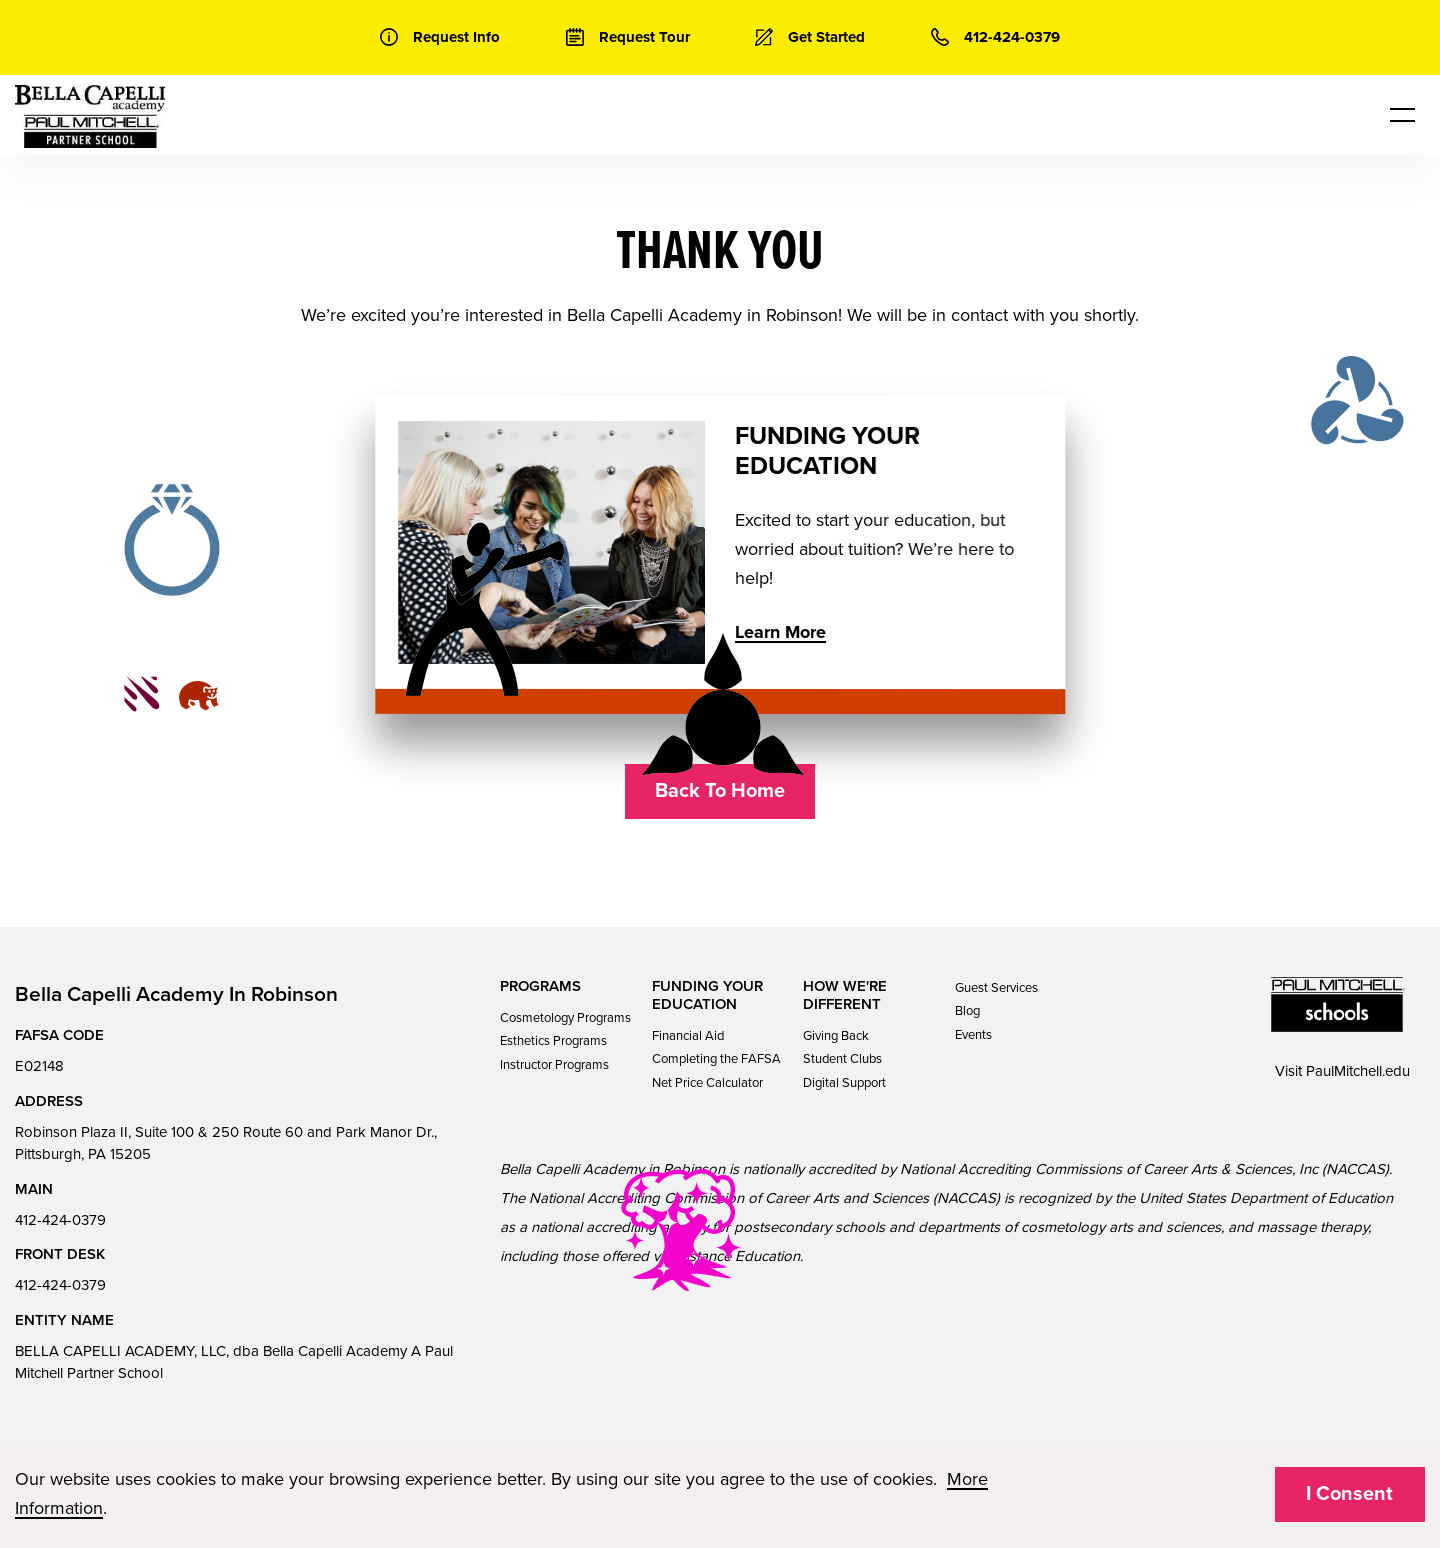 This screenshot has width=1440, height=1548. Describe the element at coordinates (1357, 402) in the screenshot. I see `collect or view shell items in game inventory` at that location.